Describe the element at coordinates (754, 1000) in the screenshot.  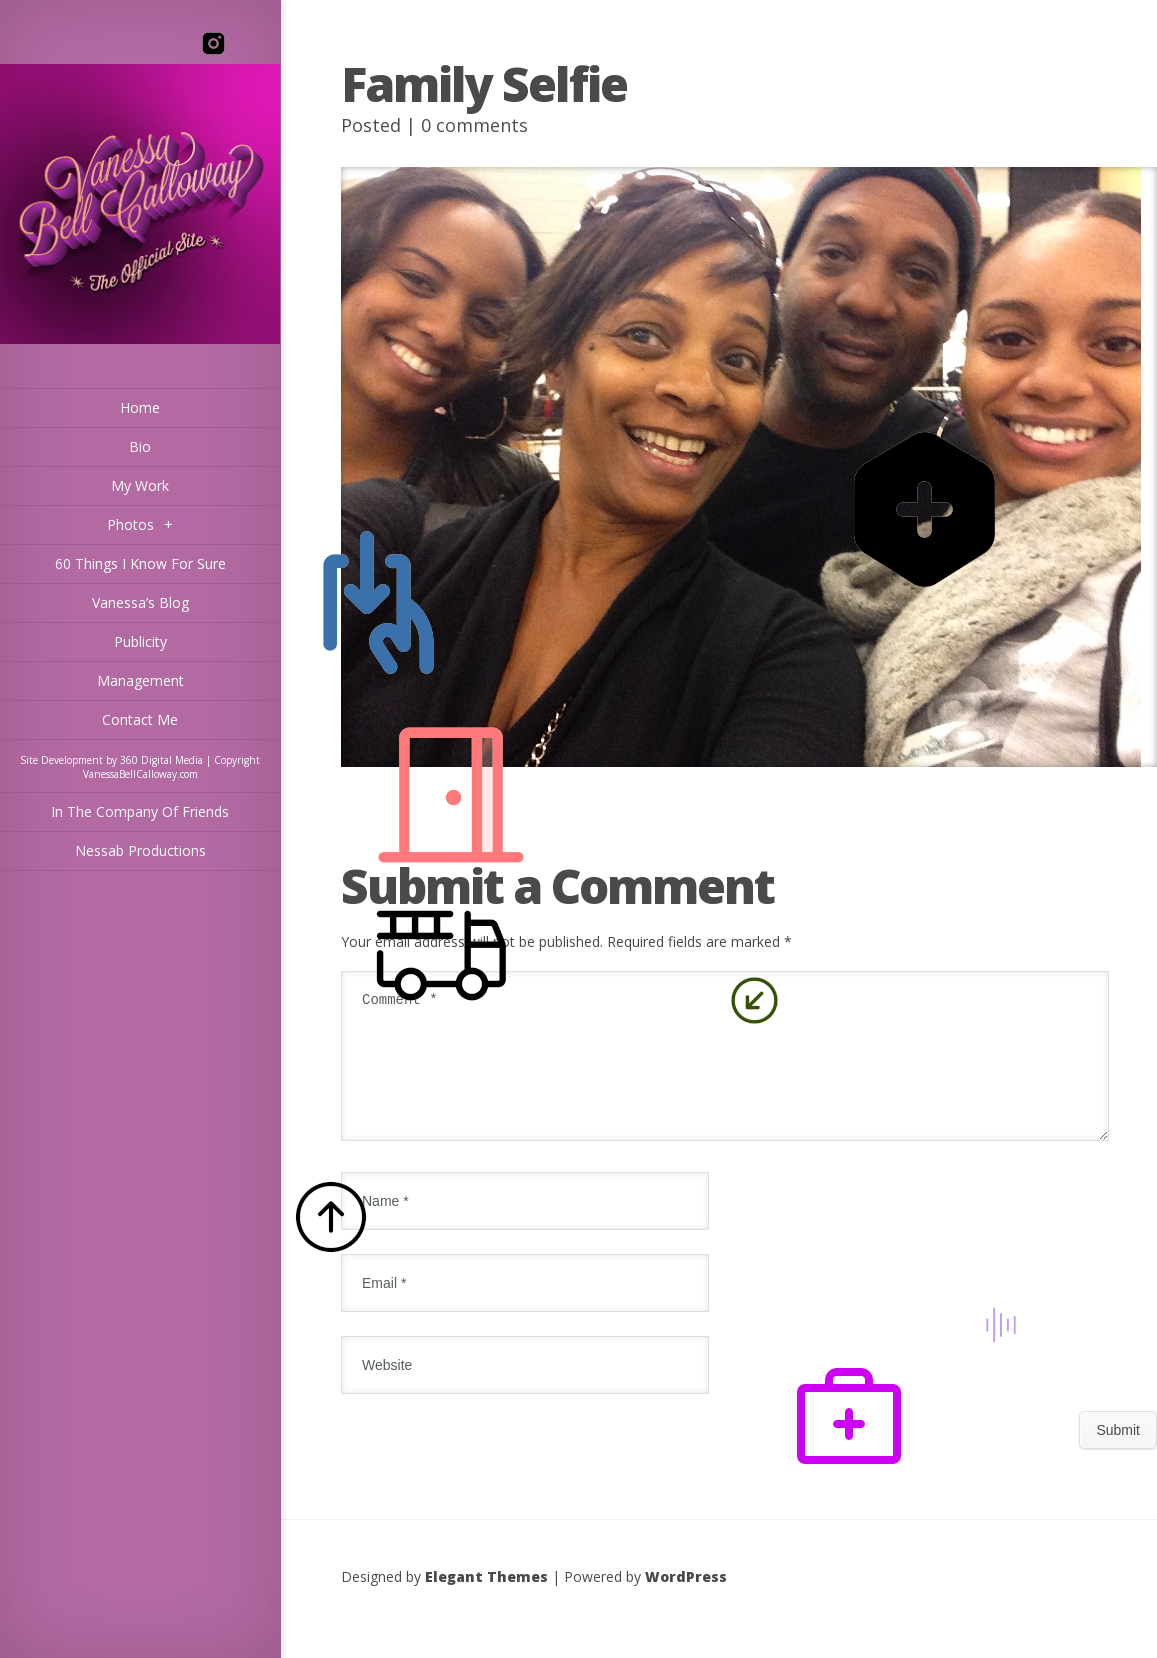
I see `navigate to previous or lower-left content` at that location.